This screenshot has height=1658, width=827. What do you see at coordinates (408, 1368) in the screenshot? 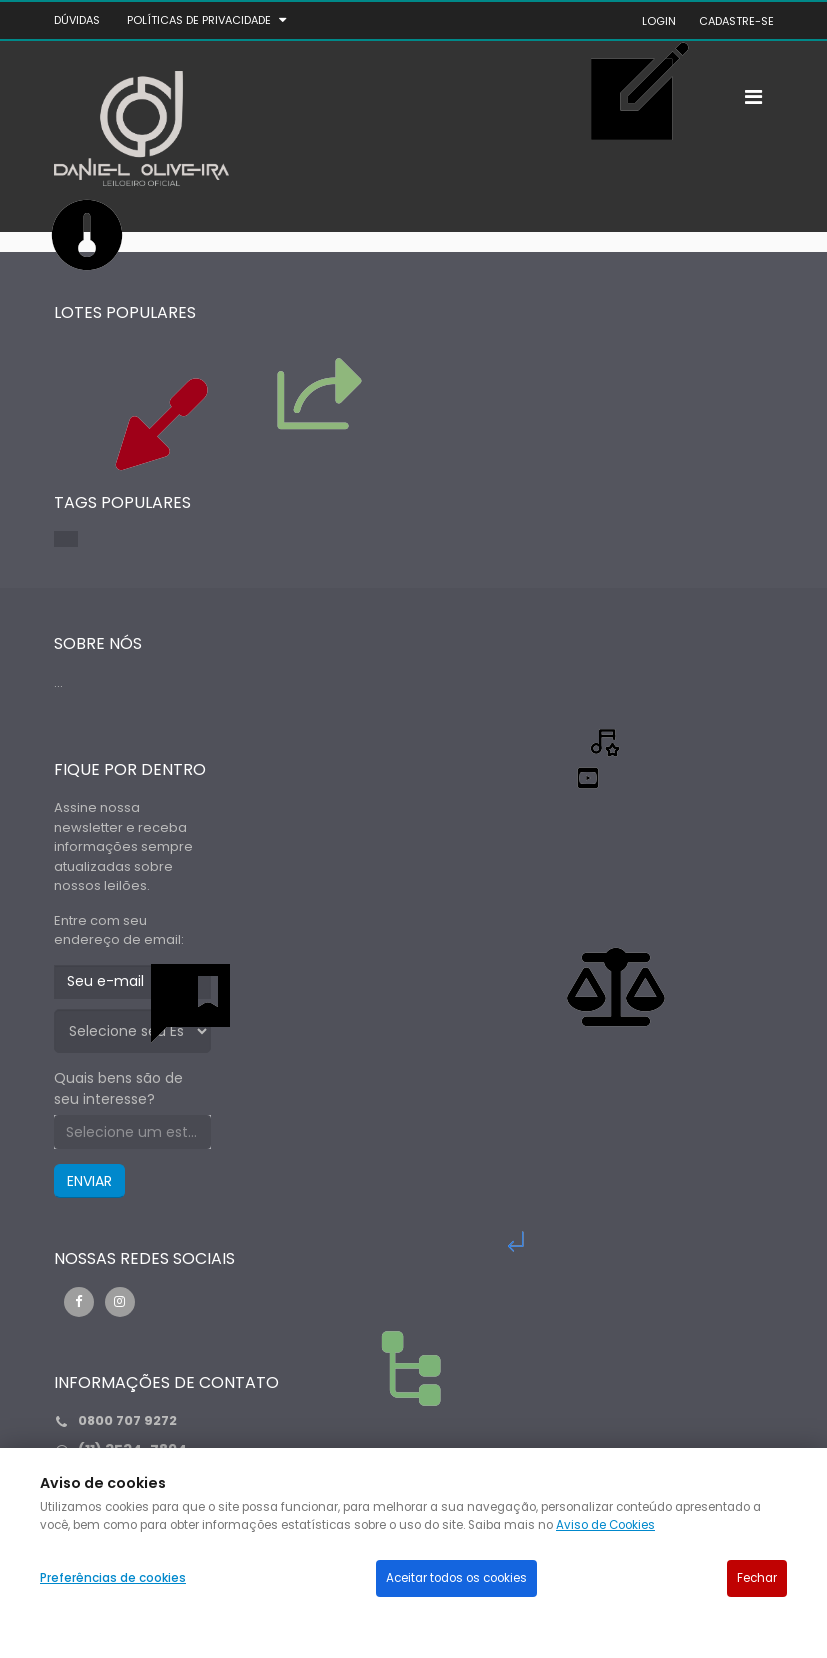
I see `view hierarchical folder structure` at bounding box center [408, 1368].